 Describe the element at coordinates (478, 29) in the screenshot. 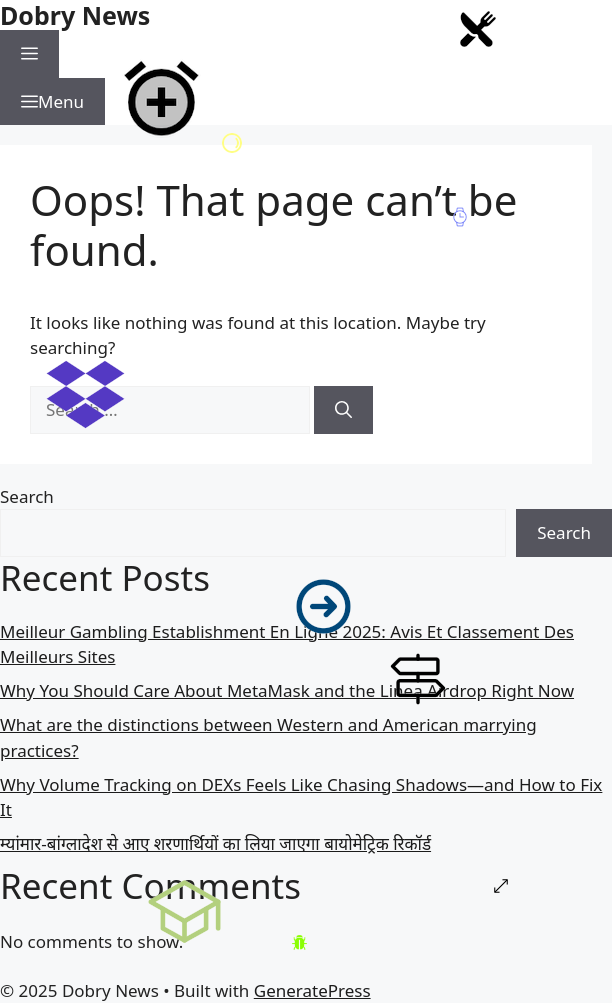

I see `find nearby restaurants` at that location.